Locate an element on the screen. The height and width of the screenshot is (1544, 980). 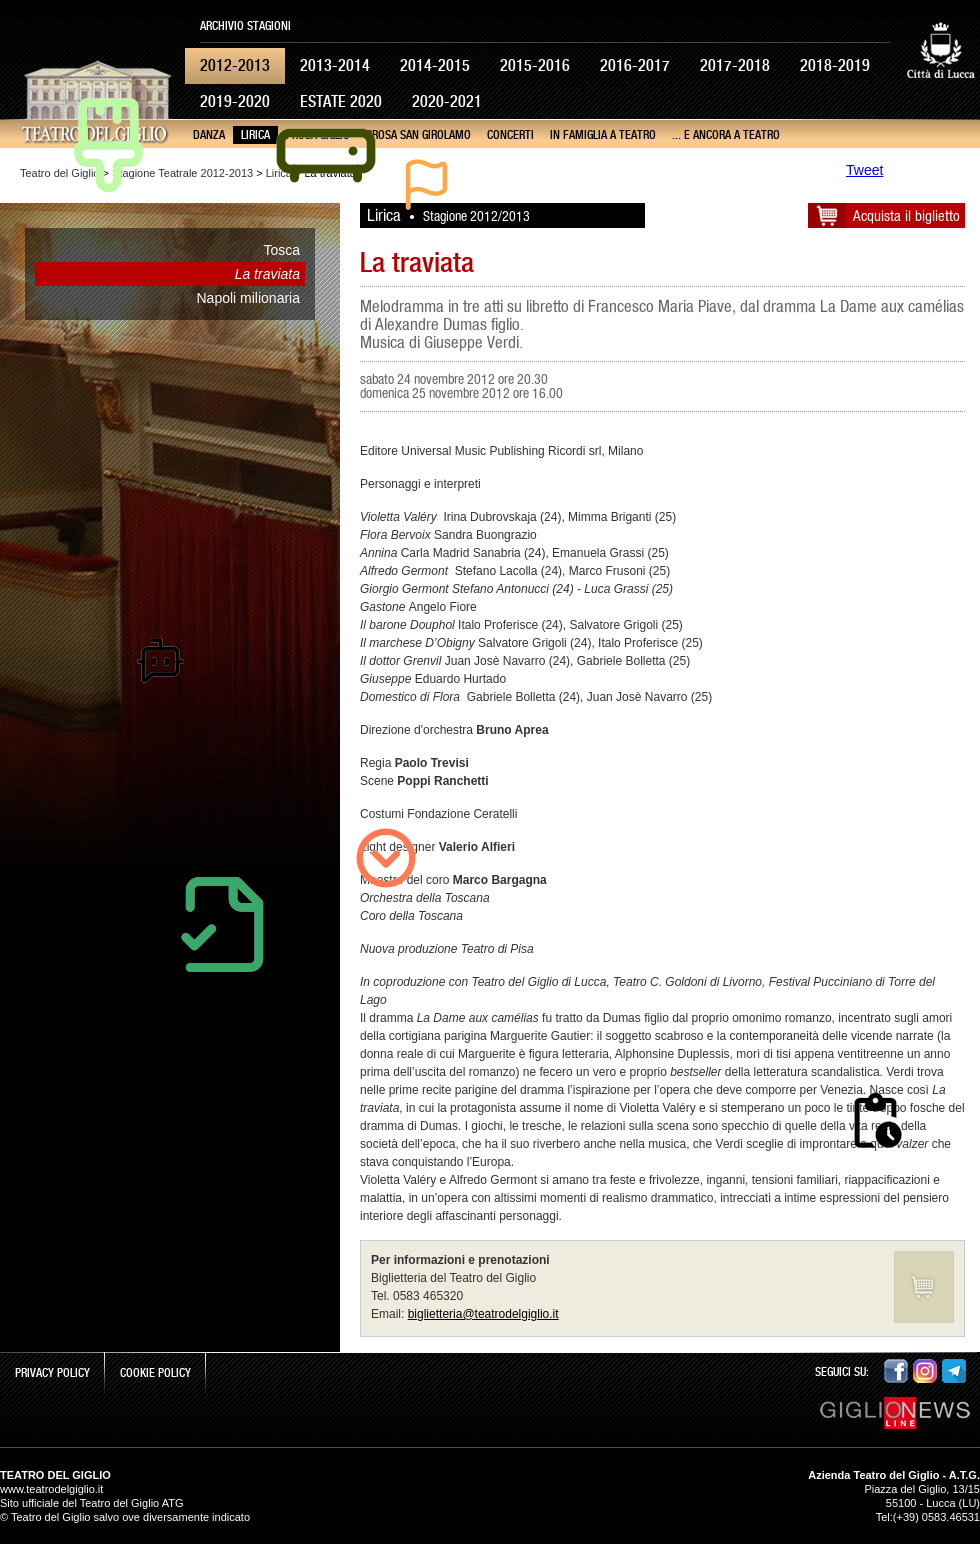
expand dropdown menu or section is located at coordinates (386, 858).